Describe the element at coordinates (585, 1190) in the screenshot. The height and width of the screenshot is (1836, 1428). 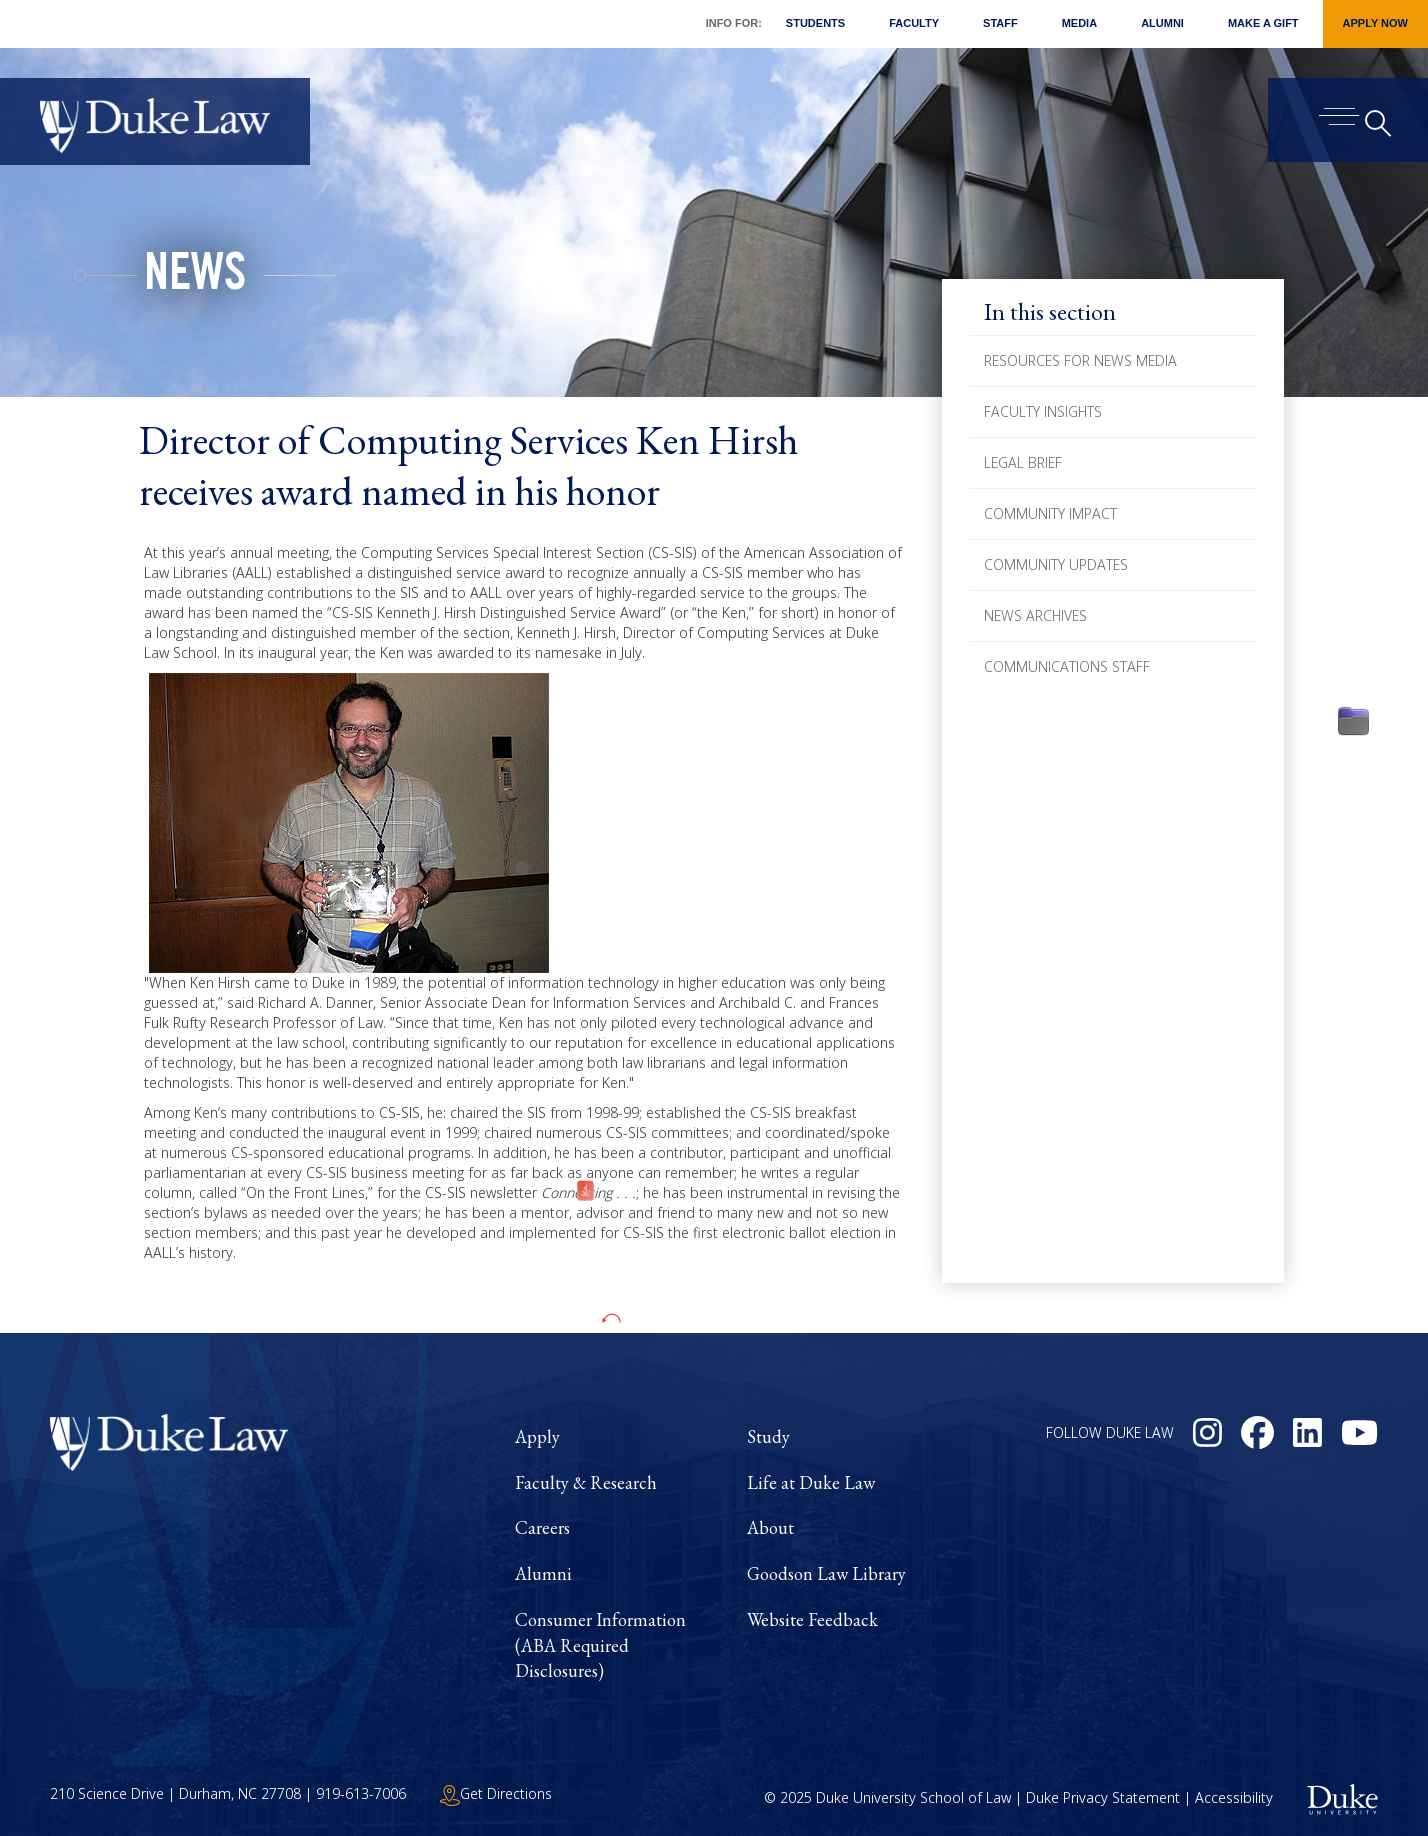
I see `java archive file (.jar)` at that location.